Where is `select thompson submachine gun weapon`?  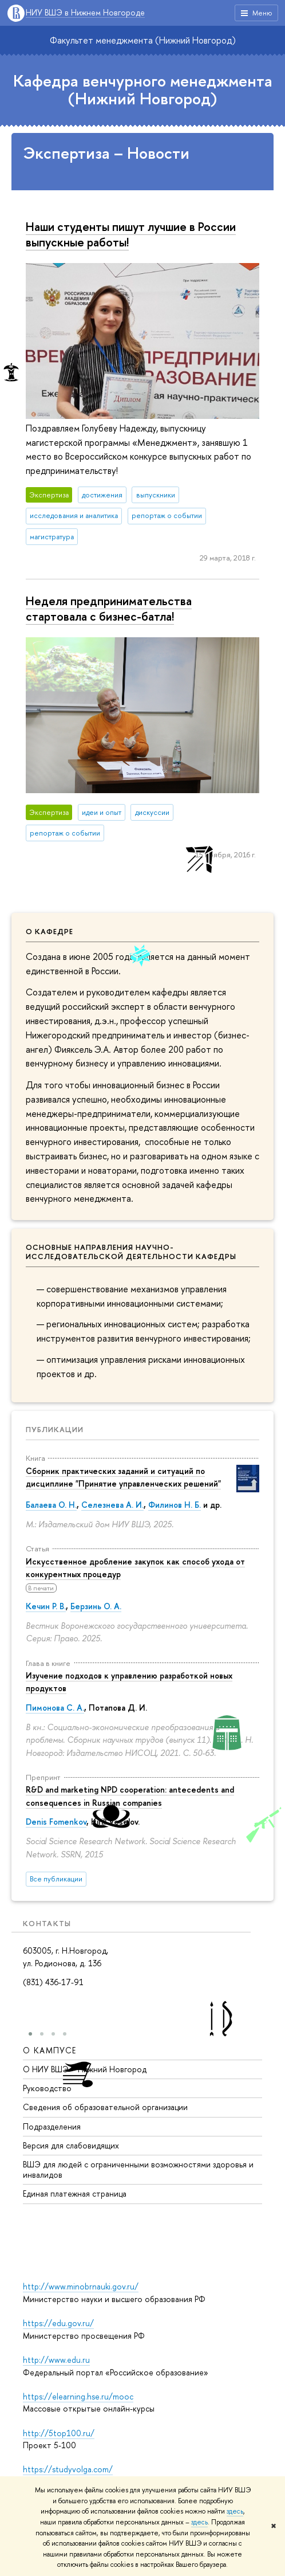
select thompson submachine gun weapon is located at coordinates (264, 1825).